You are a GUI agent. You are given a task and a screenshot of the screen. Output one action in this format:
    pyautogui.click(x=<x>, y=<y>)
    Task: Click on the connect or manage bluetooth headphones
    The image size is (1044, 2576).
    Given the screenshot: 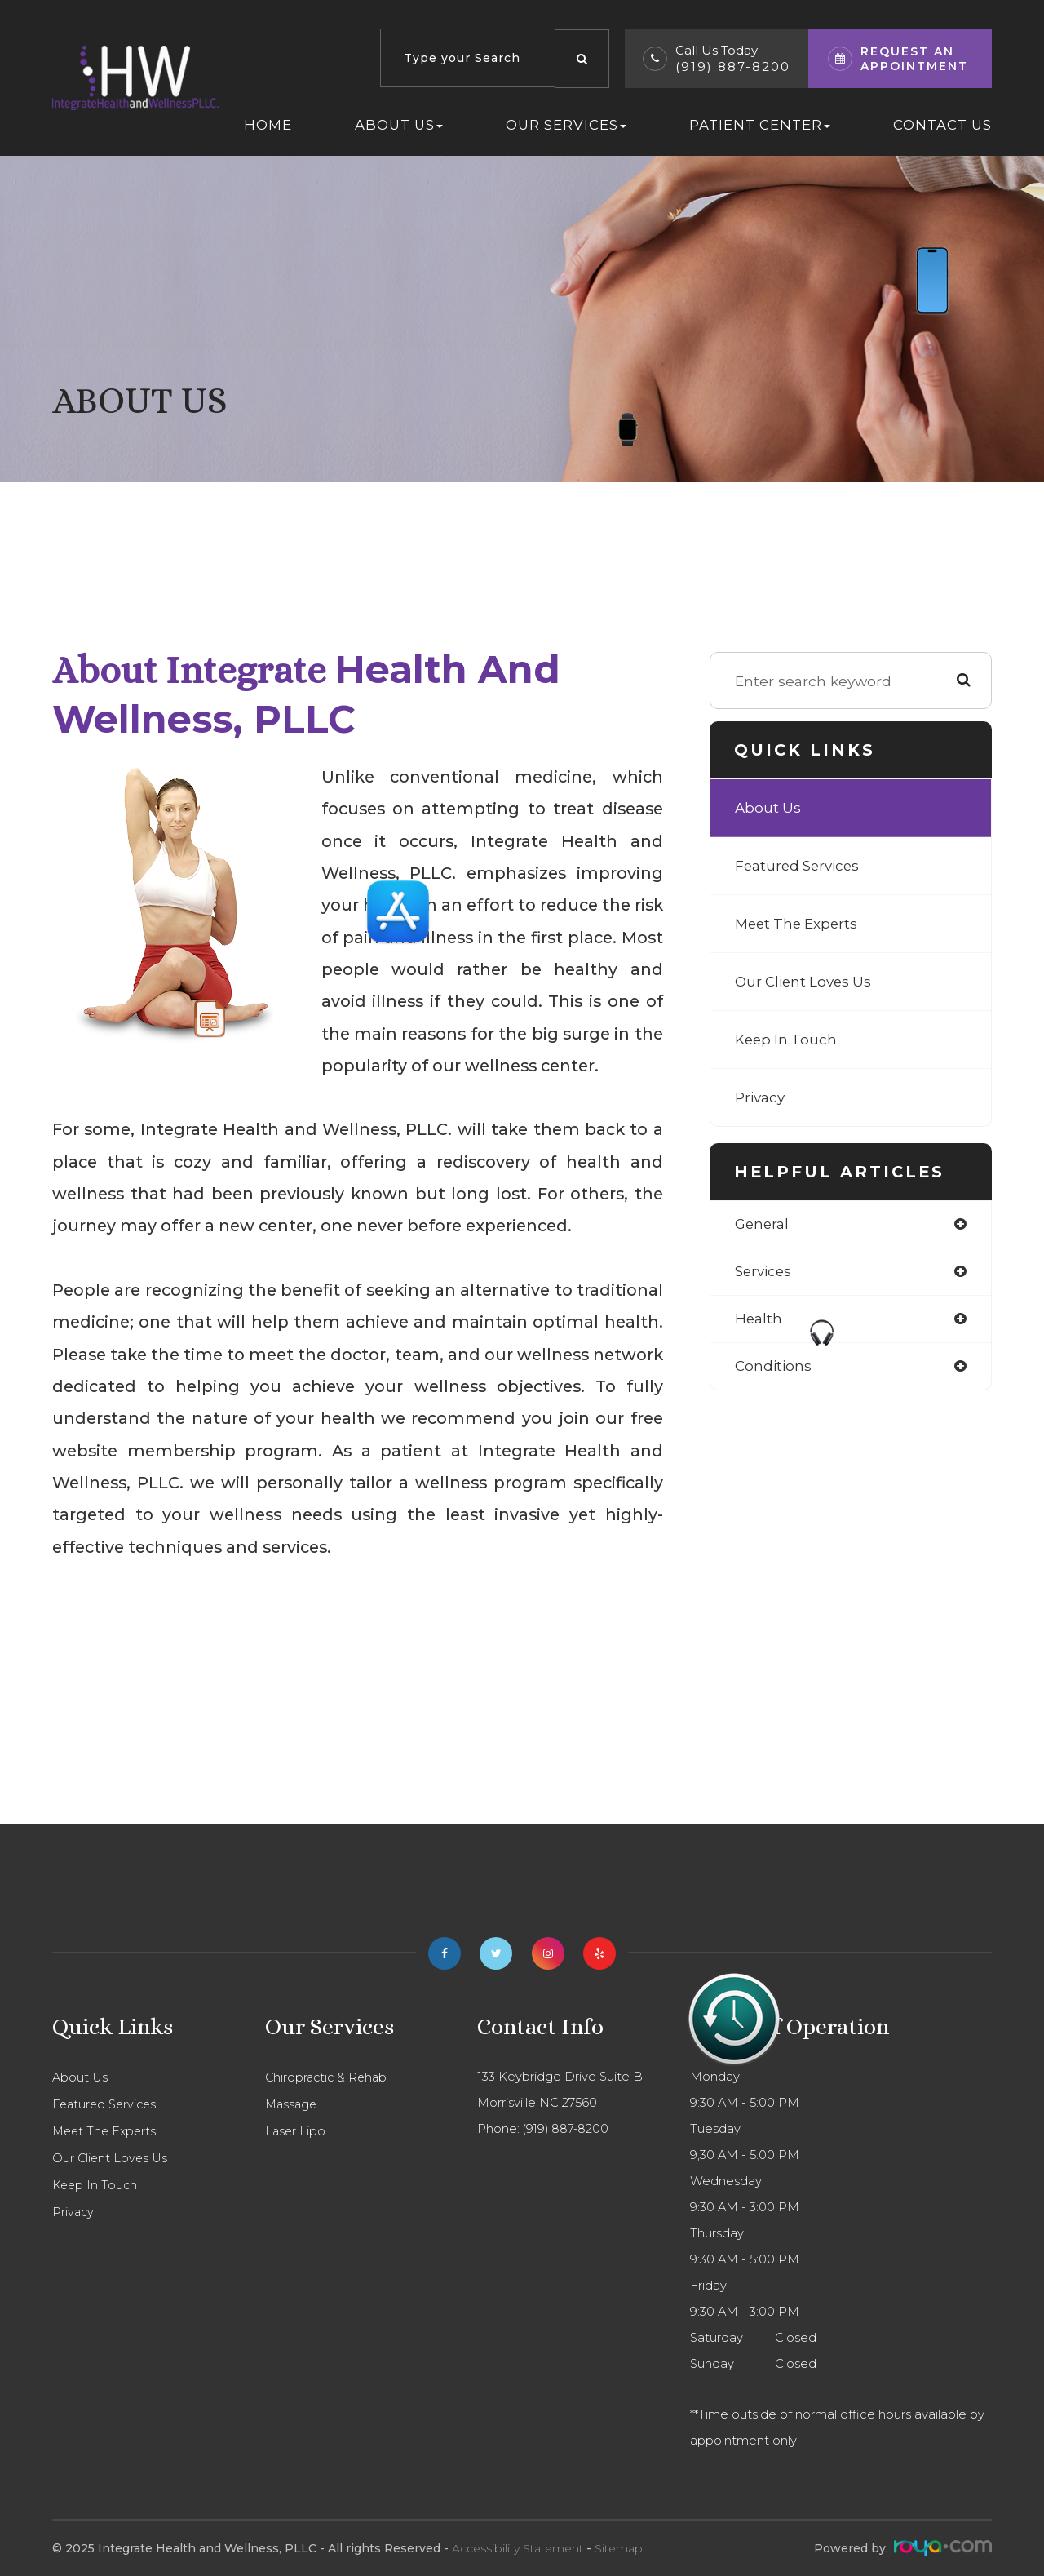 What is the action you would take?
    pyautogui.click(x=821, y=1332)
    